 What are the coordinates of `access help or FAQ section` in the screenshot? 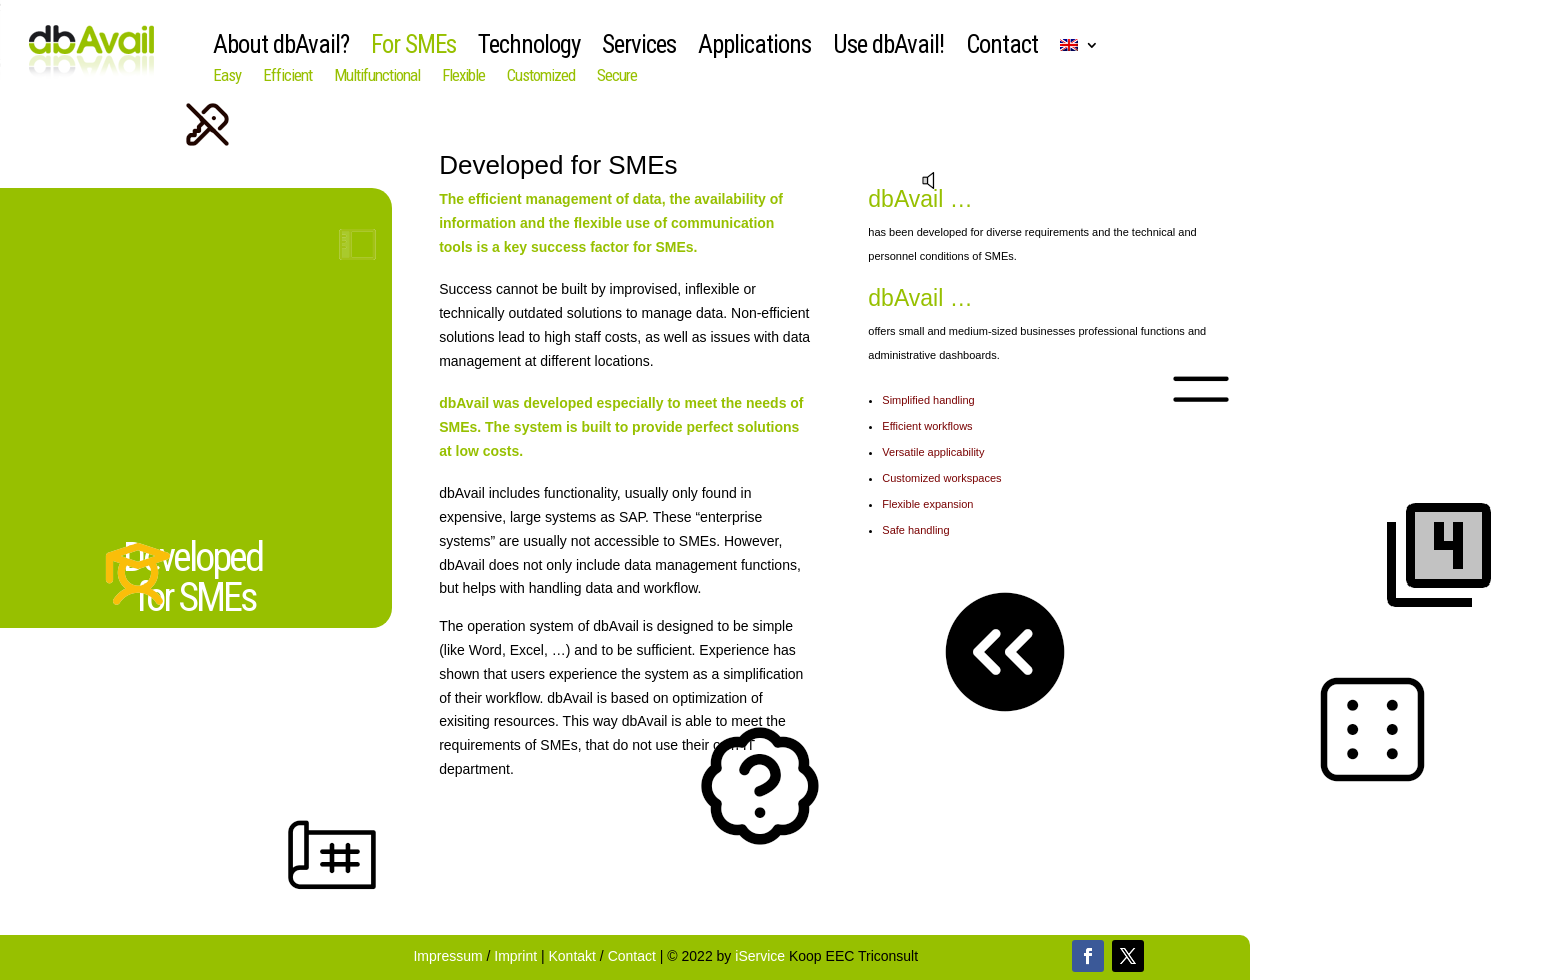 It's located at (760, 786).